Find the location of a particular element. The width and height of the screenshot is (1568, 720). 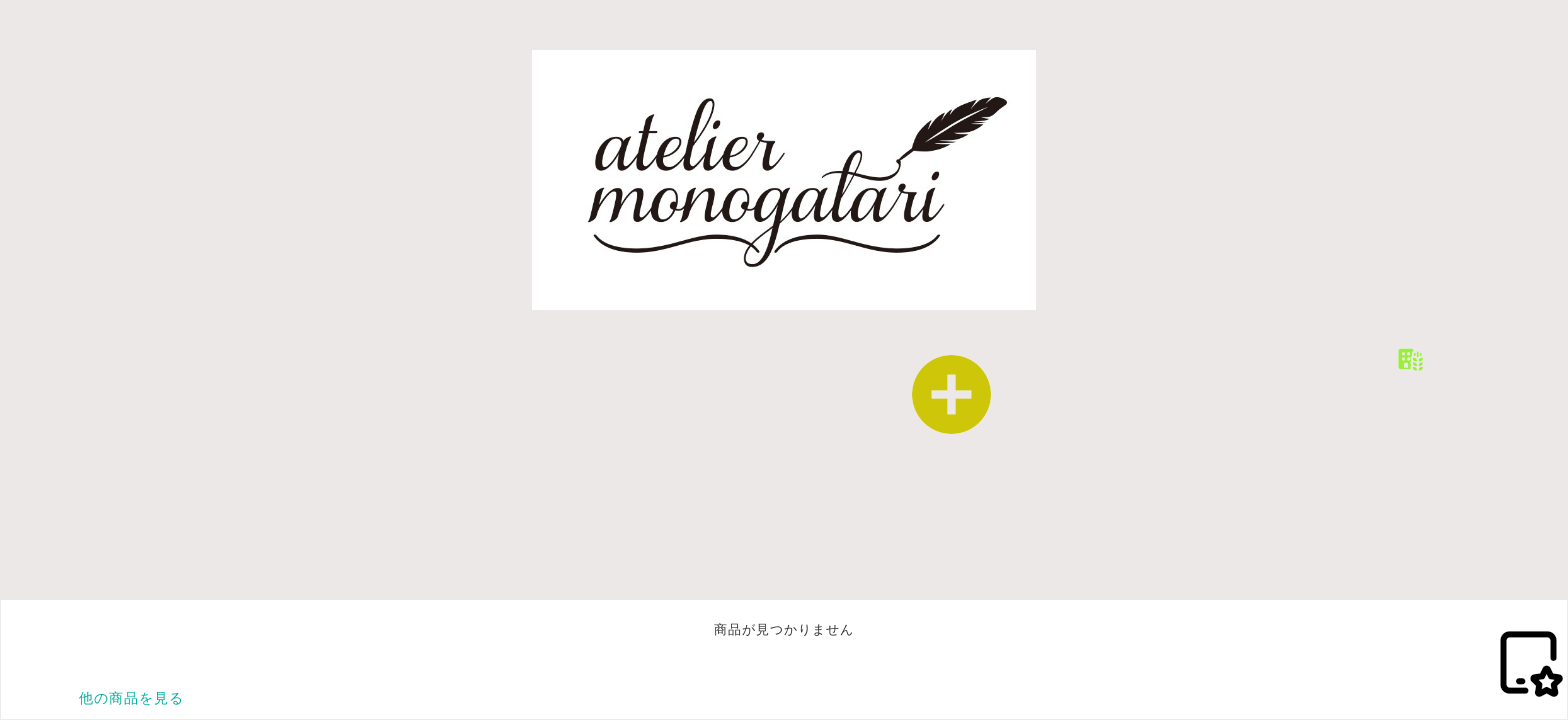

mark this iPad as a favorite device is located at coordinates (1528, 662).